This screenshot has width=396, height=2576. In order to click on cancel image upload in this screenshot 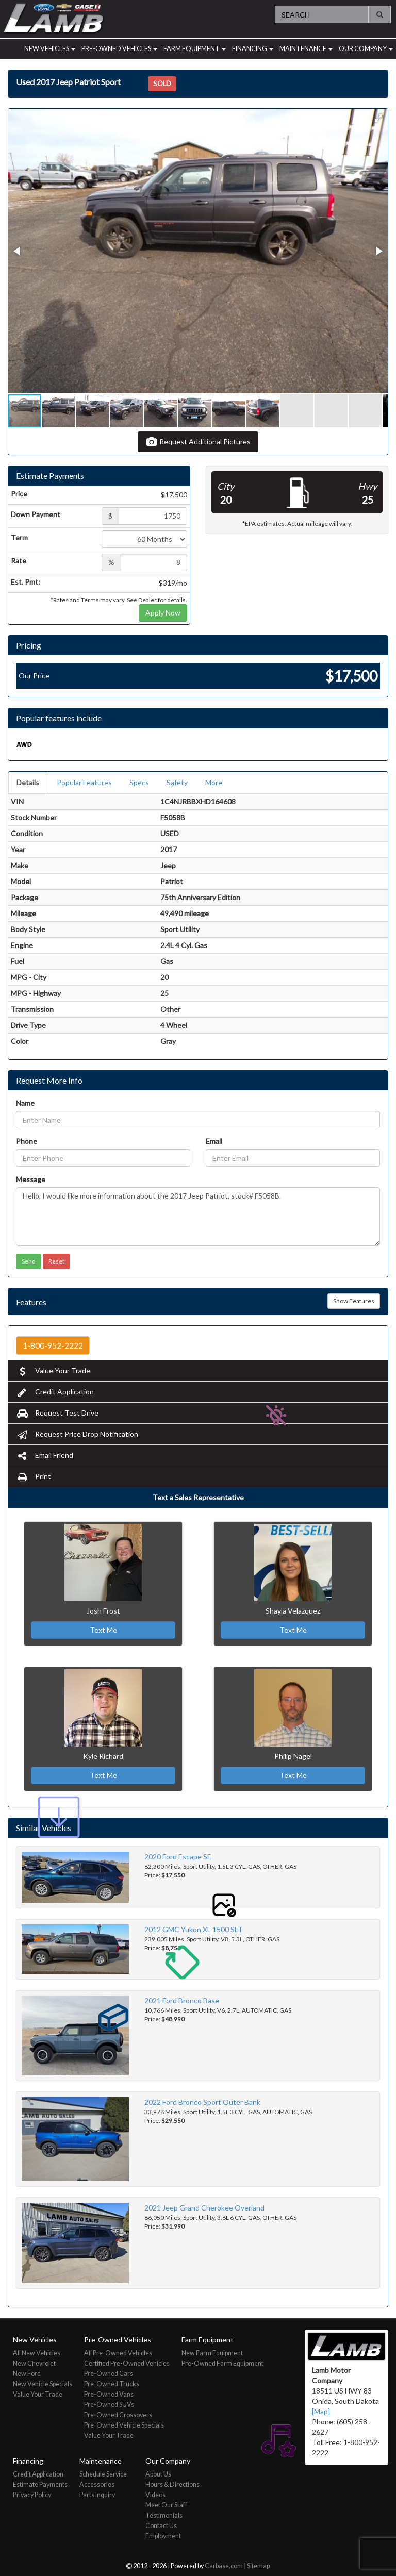, I will do `click(224, 1905)`.